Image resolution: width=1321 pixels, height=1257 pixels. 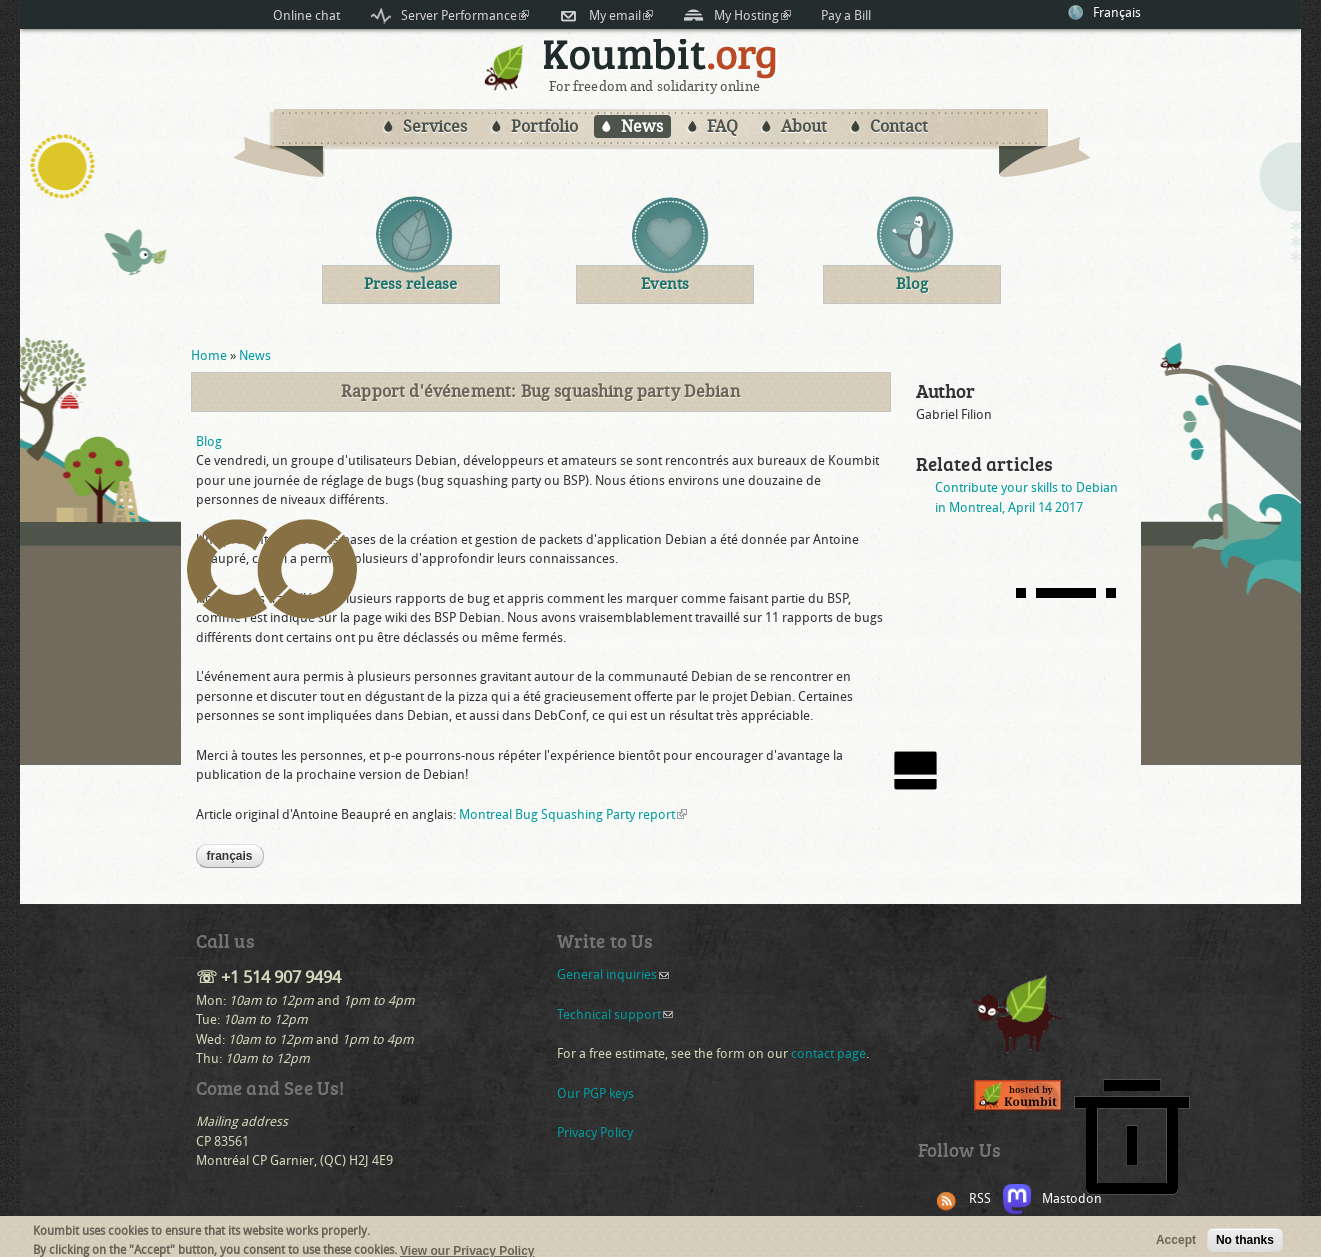 What do you see at coordinates (1066, 593) in the screenshot?
I see `insert a horizontal divider line` at bounding box center [1066, 593].